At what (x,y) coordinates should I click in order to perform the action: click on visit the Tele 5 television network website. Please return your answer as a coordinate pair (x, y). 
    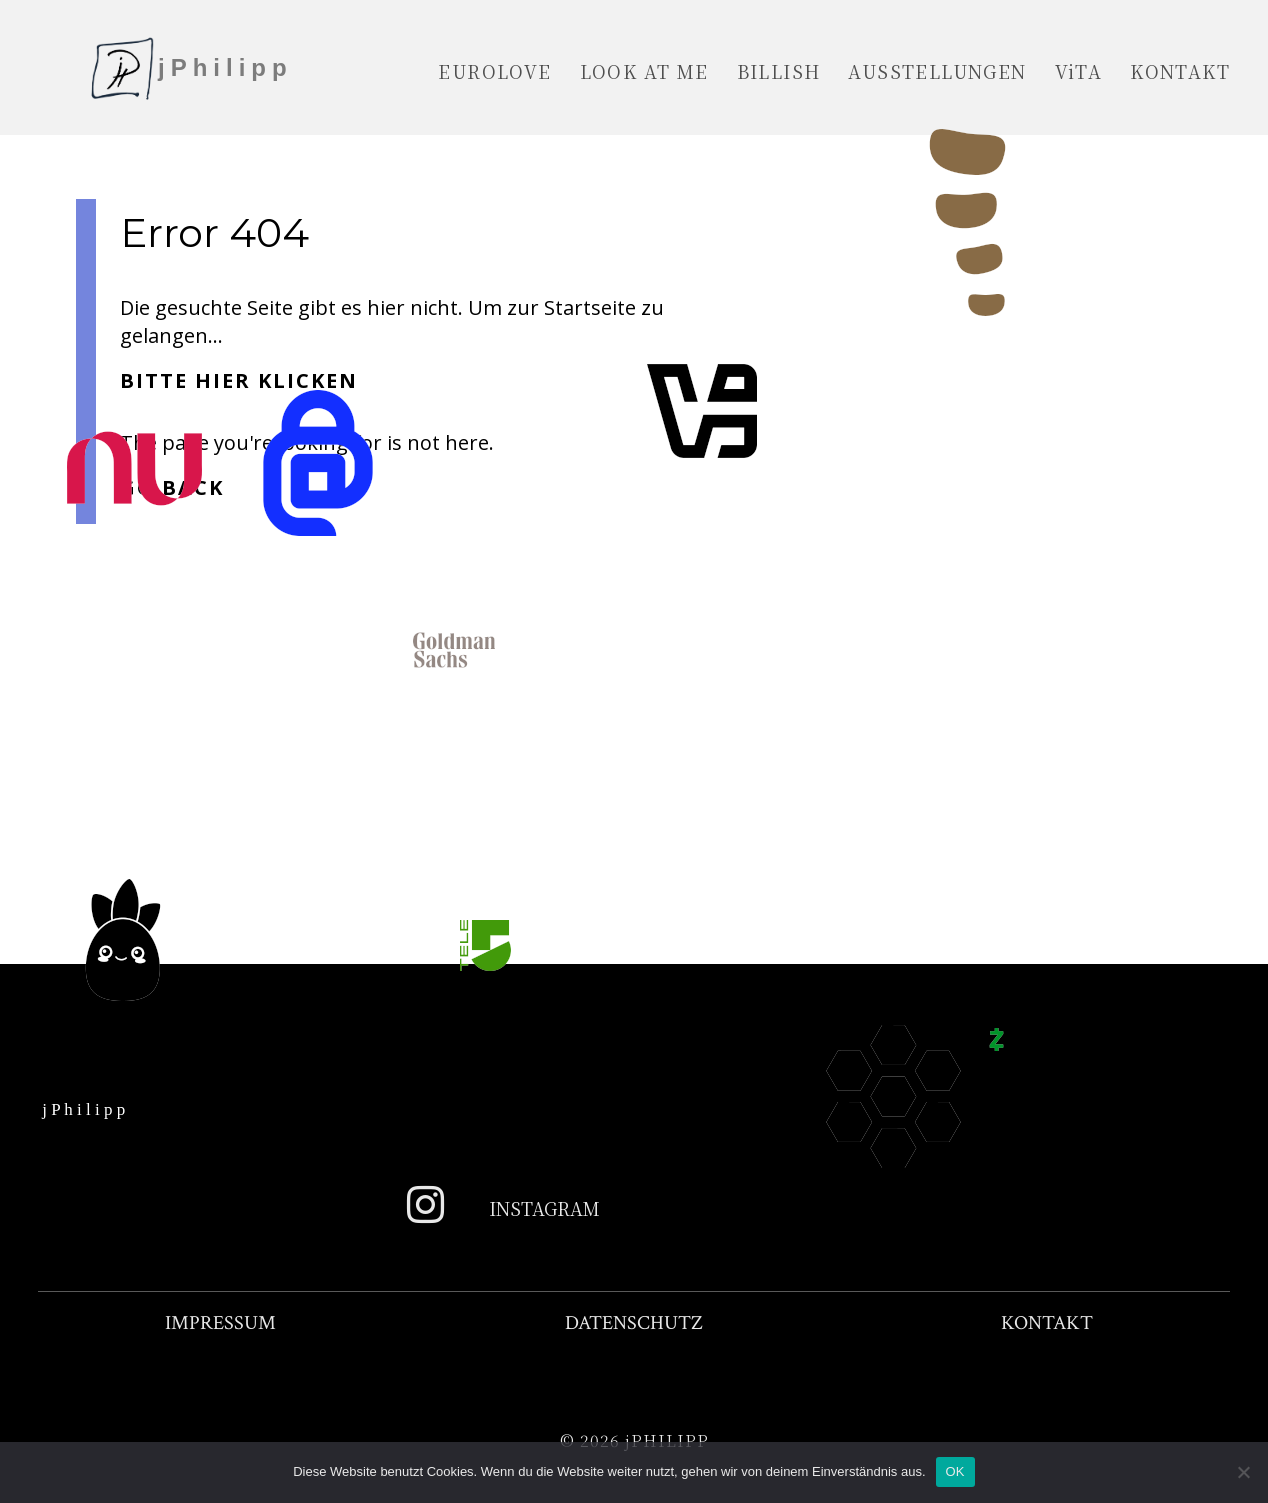
    Looking at the image, I should click on (485, 945).